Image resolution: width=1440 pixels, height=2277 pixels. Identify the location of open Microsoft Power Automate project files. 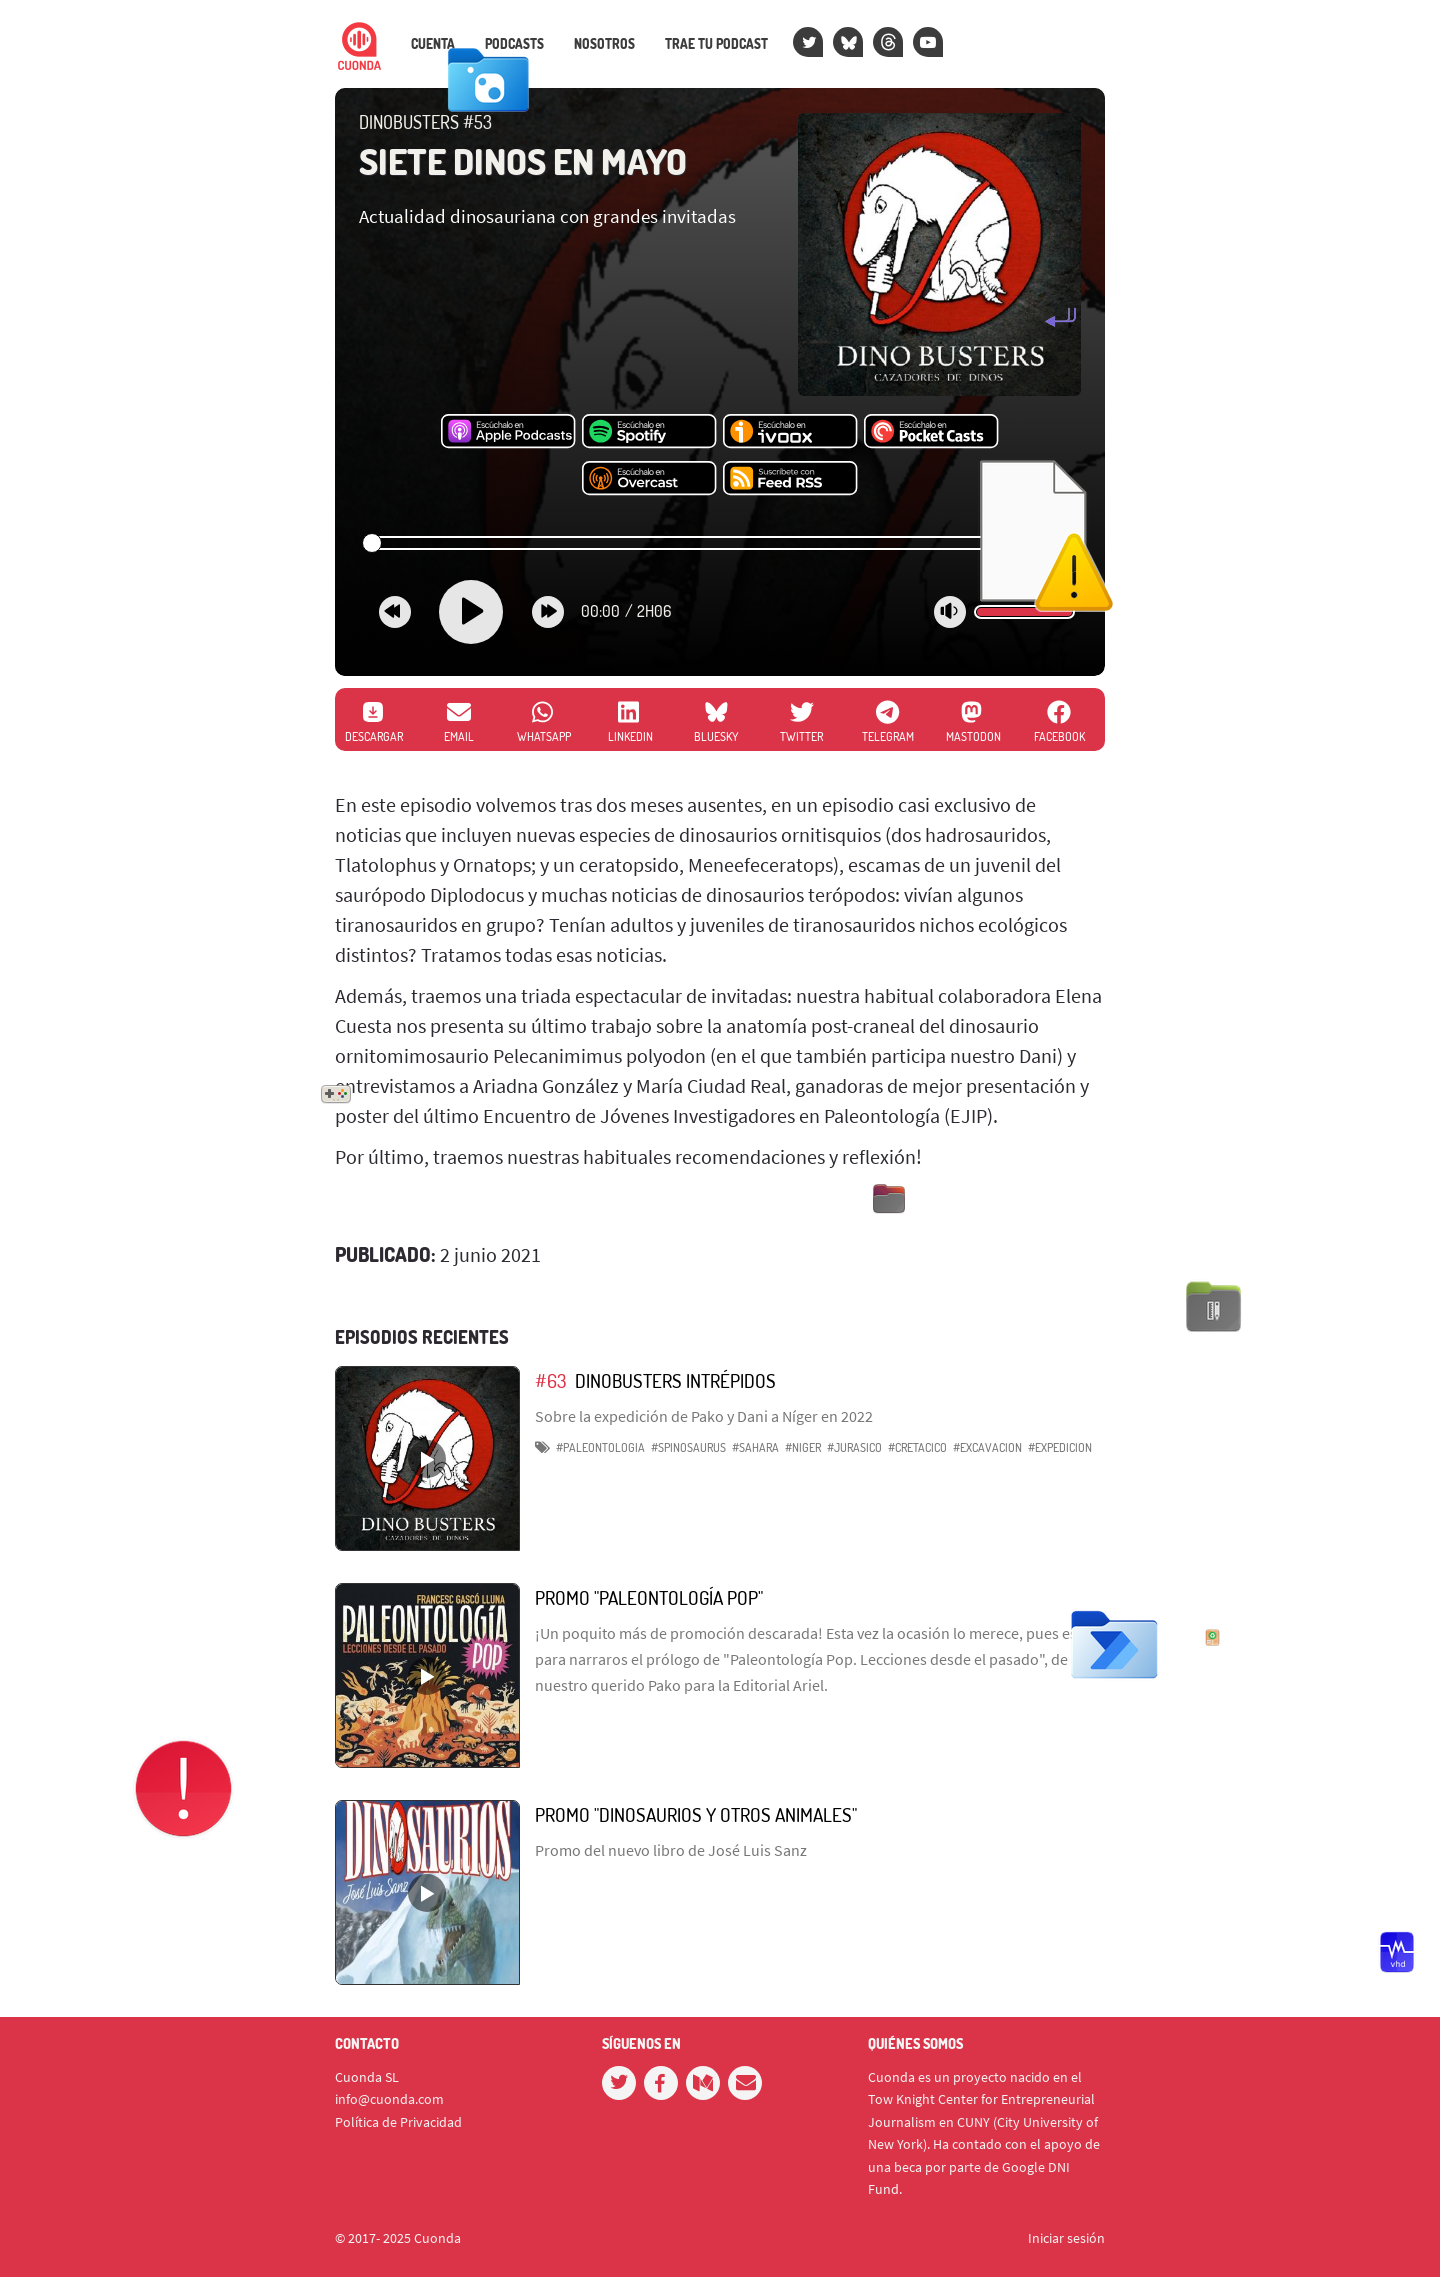
(1114, 1647).